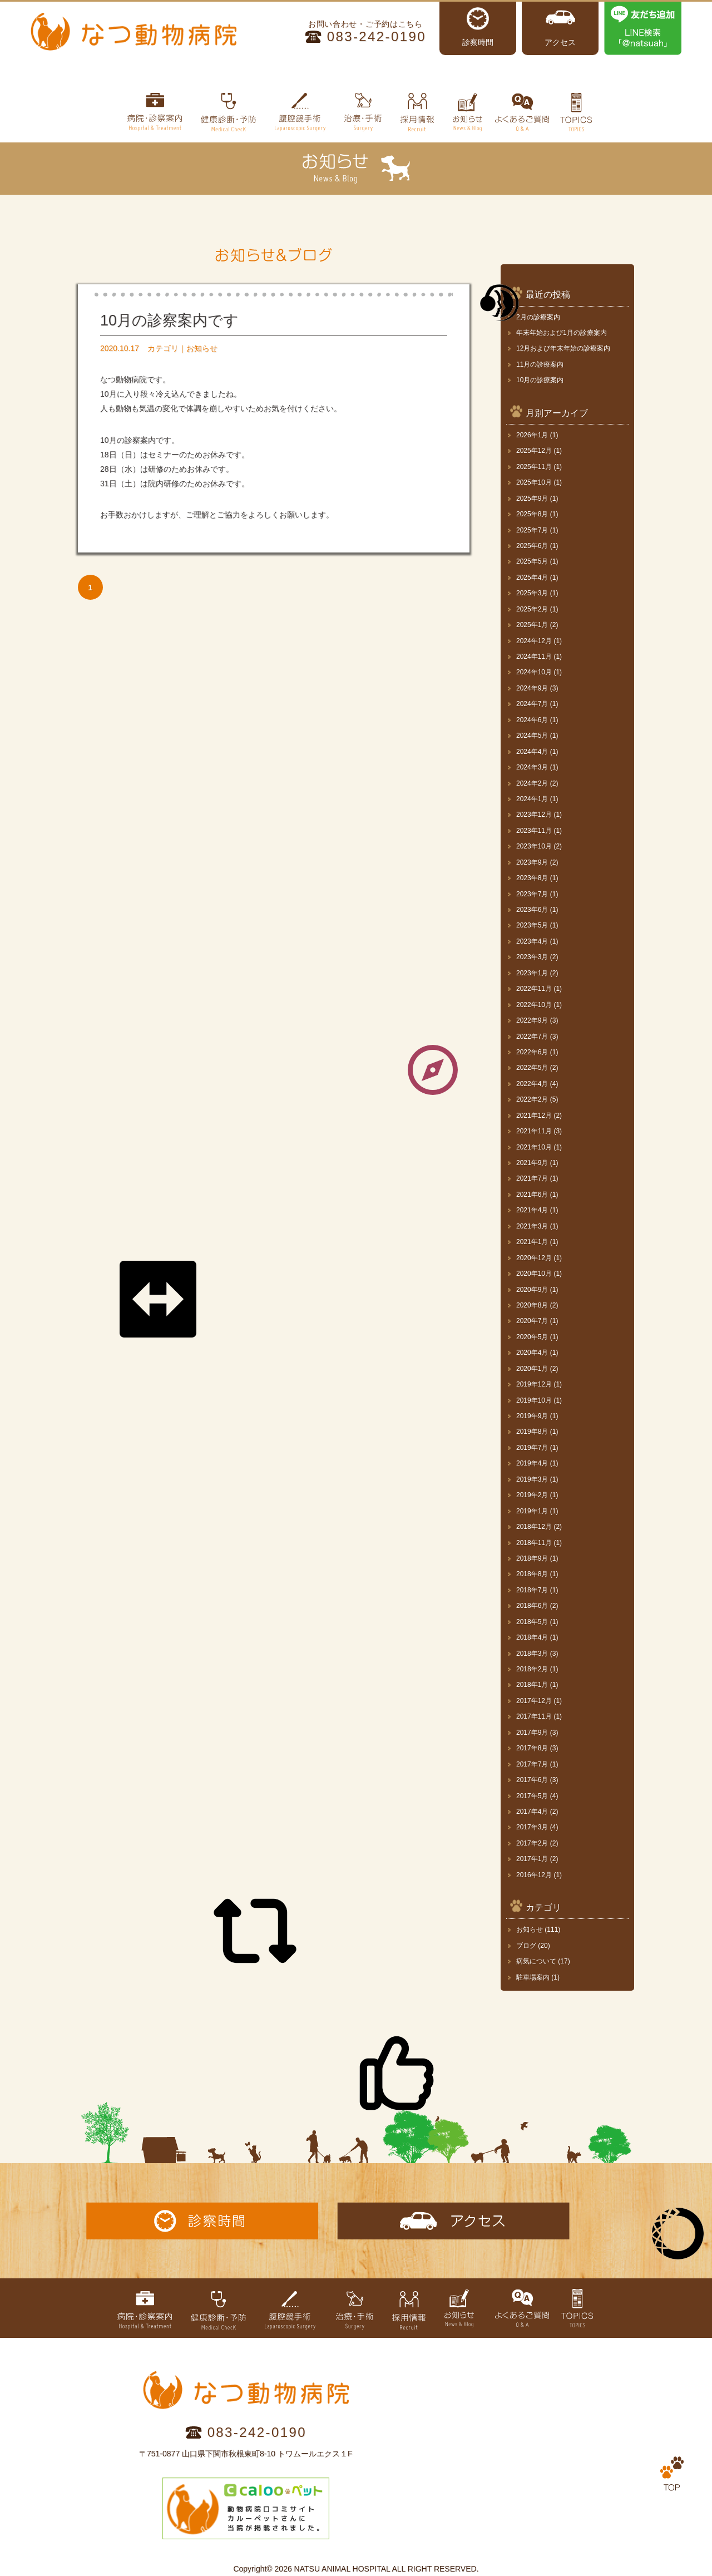 This screenshot has height=2576, width=712. I want to click on open teamspeak voice chat application, so click(500, 303).